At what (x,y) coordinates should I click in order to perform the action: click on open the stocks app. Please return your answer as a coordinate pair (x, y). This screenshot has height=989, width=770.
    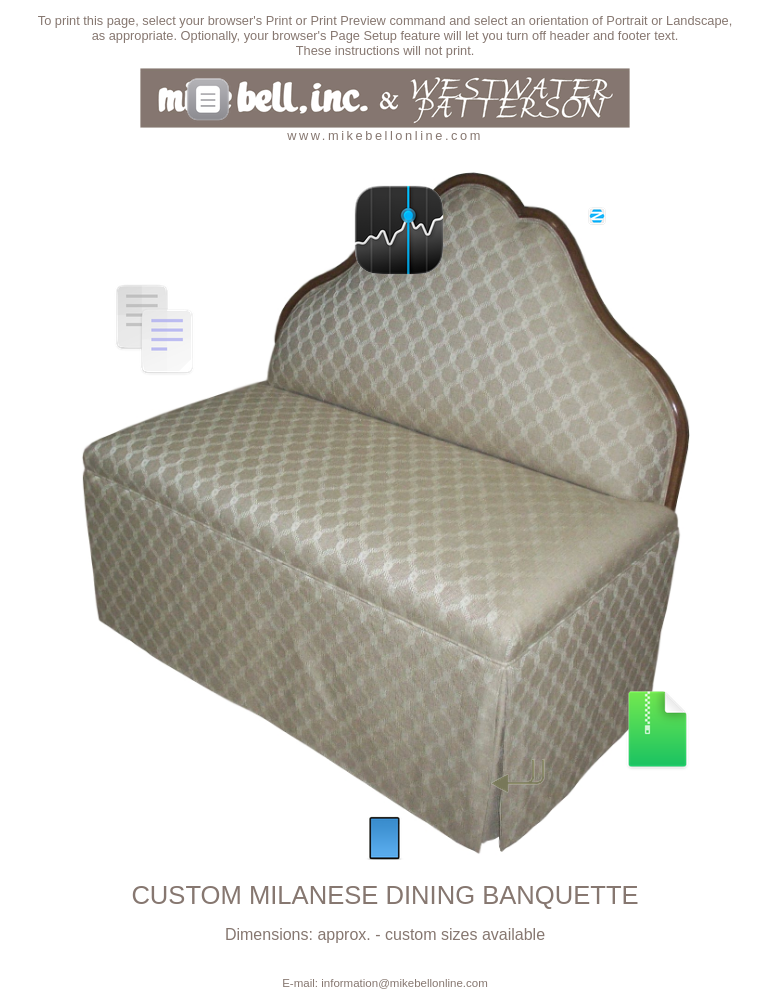
    Looking at the image, I should click on (399, 230).